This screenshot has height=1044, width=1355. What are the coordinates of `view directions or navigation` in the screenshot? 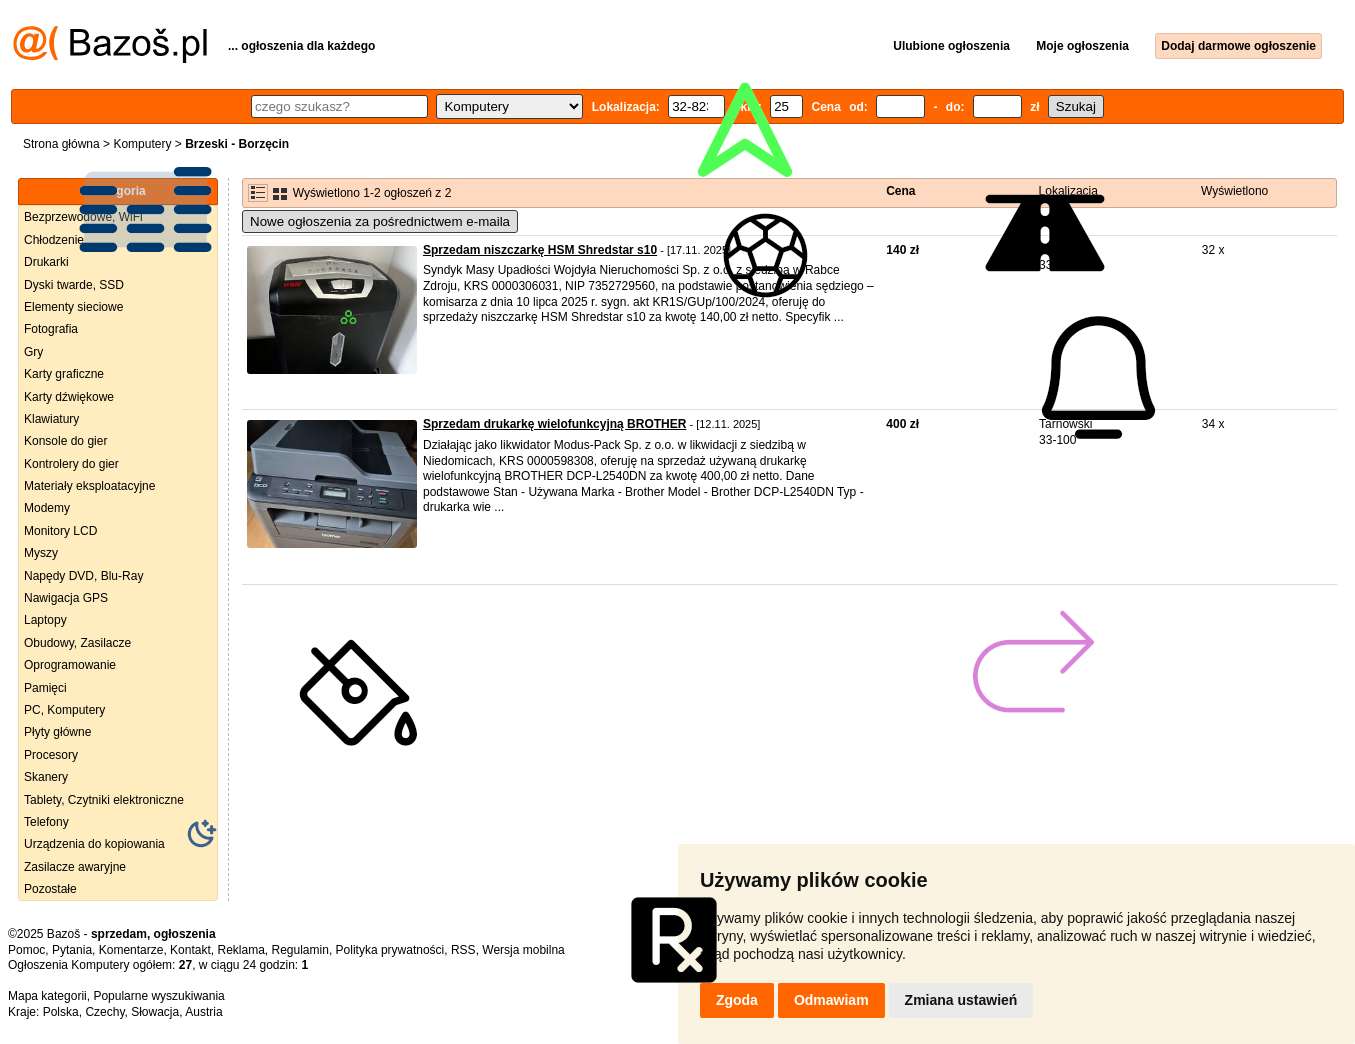 It's located at (1045, 233).